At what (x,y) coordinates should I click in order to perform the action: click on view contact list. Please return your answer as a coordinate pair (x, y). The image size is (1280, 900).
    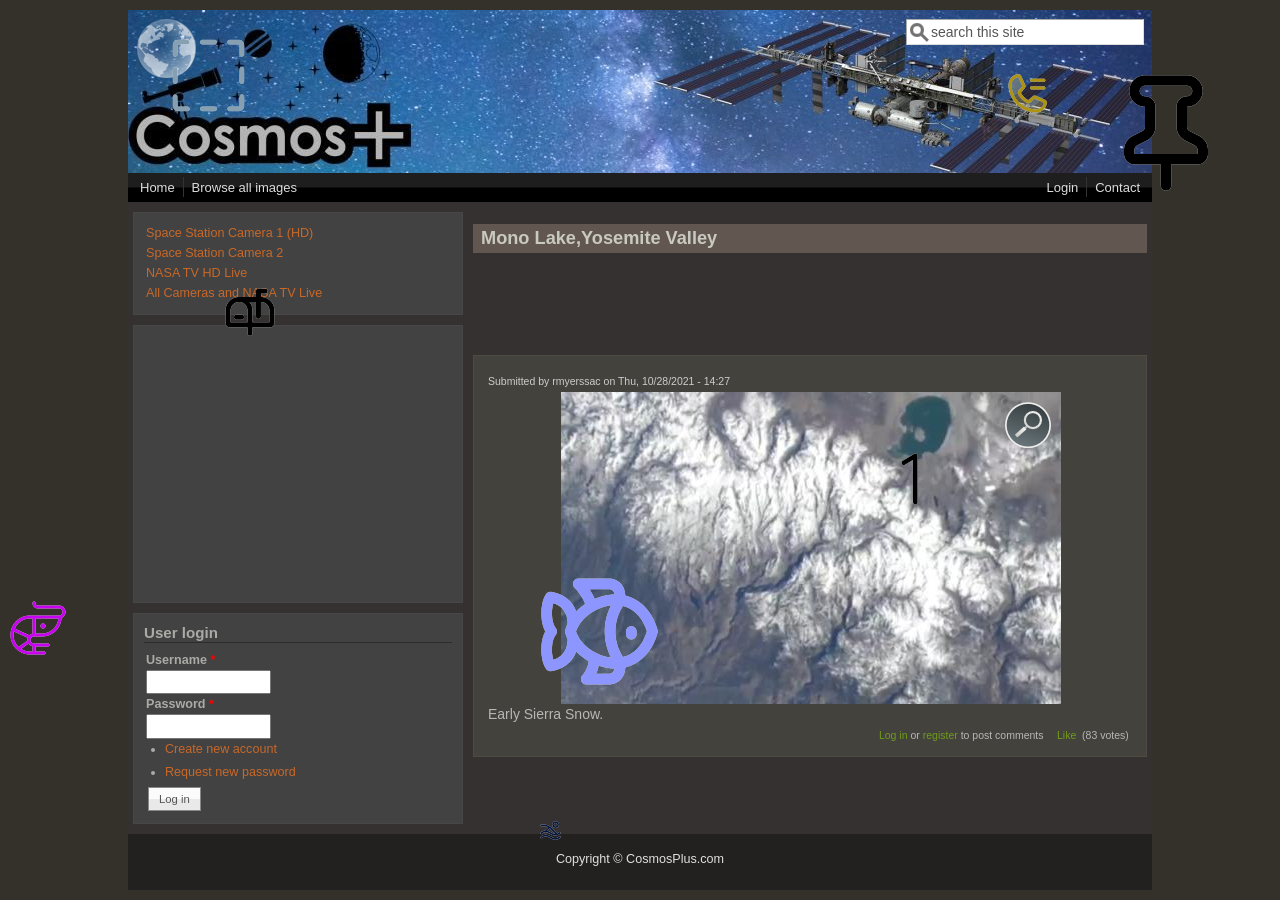
    Looking at the image, I should click on (1028, 92).